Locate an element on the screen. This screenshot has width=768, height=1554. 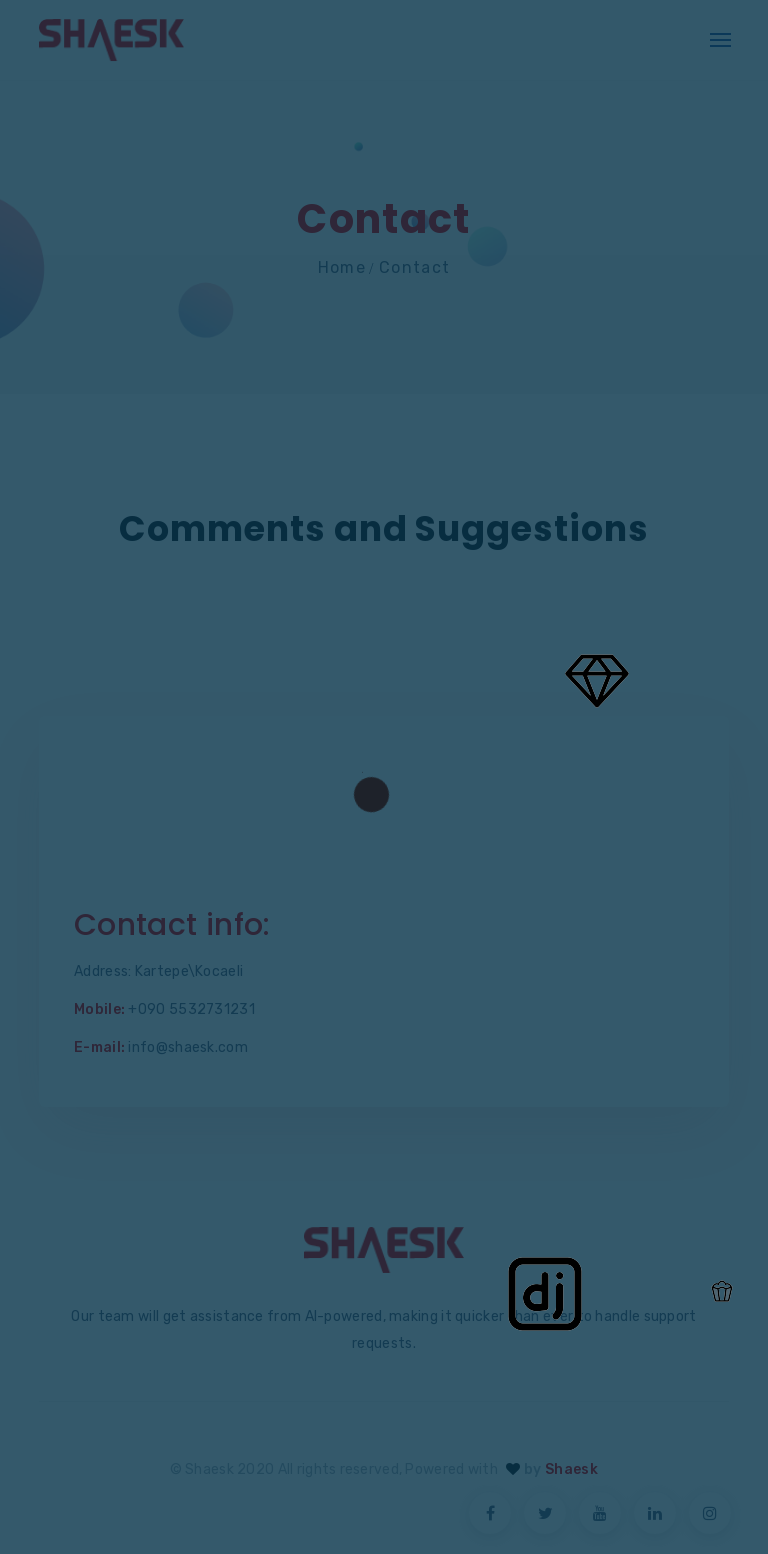
open Sketch design application is located at coordinates (597, 680).